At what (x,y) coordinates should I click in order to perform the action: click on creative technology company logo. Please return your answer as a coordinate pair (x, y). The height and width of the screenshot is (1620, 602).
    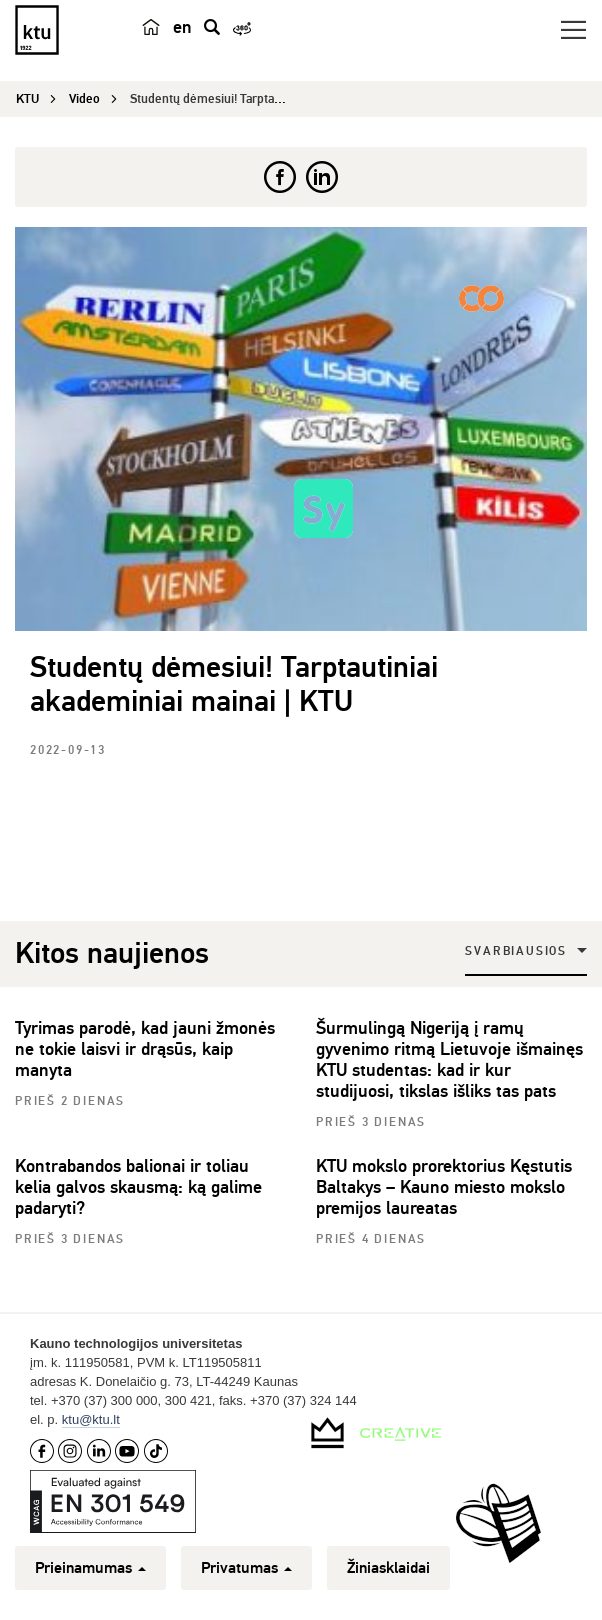
    Looking at the image, I should click on (400, 1433).